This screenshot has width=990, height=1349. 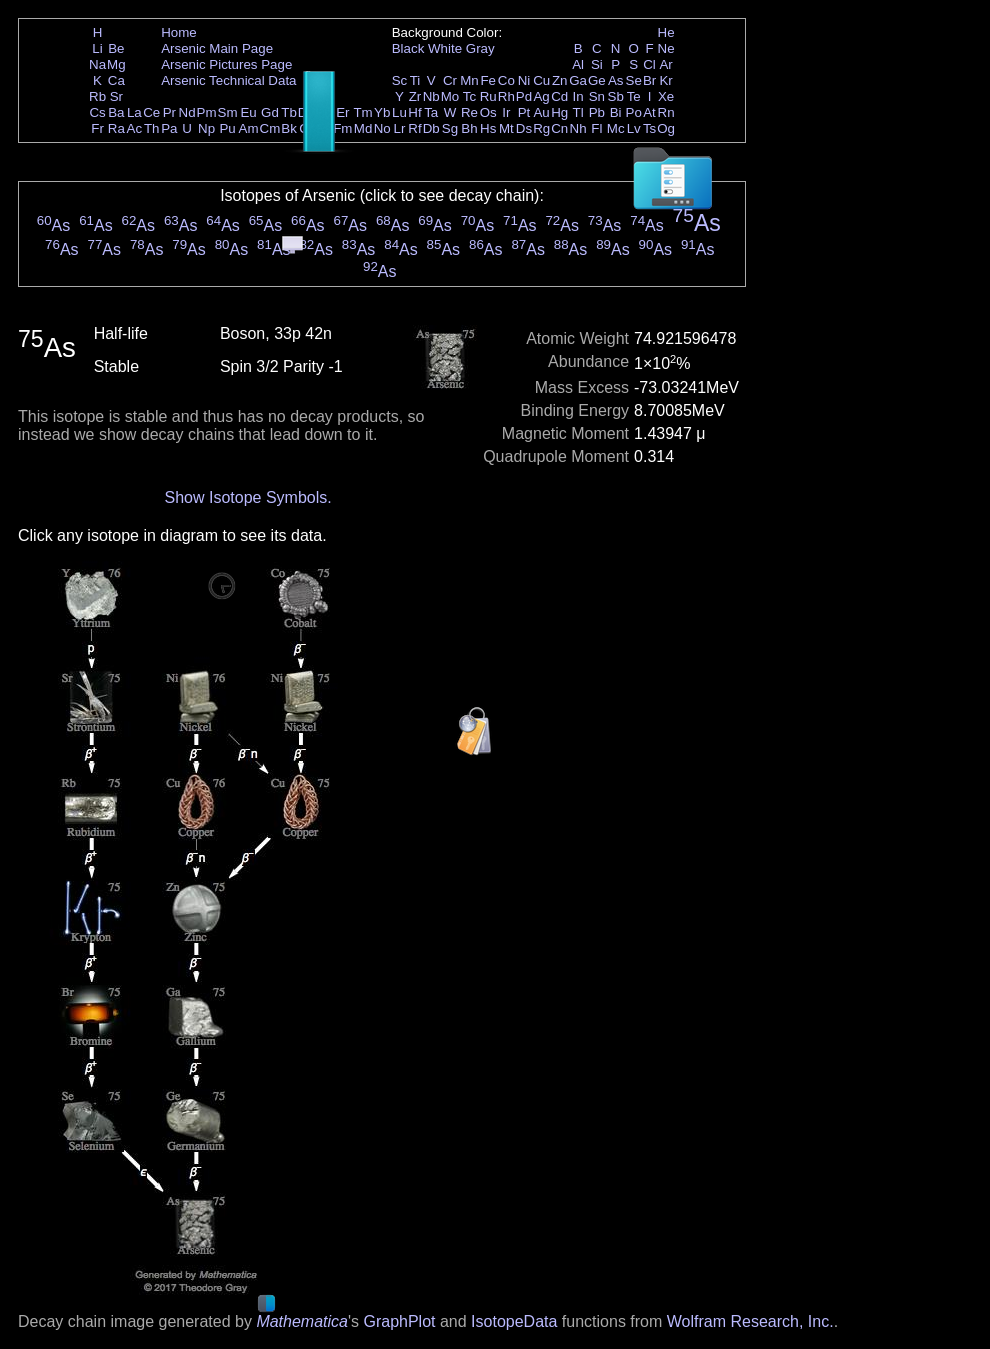 What do you see at coordinates (221, 585) in the screenshot?
I see `view recently accessed files or items` at bounding box center [221, 585].